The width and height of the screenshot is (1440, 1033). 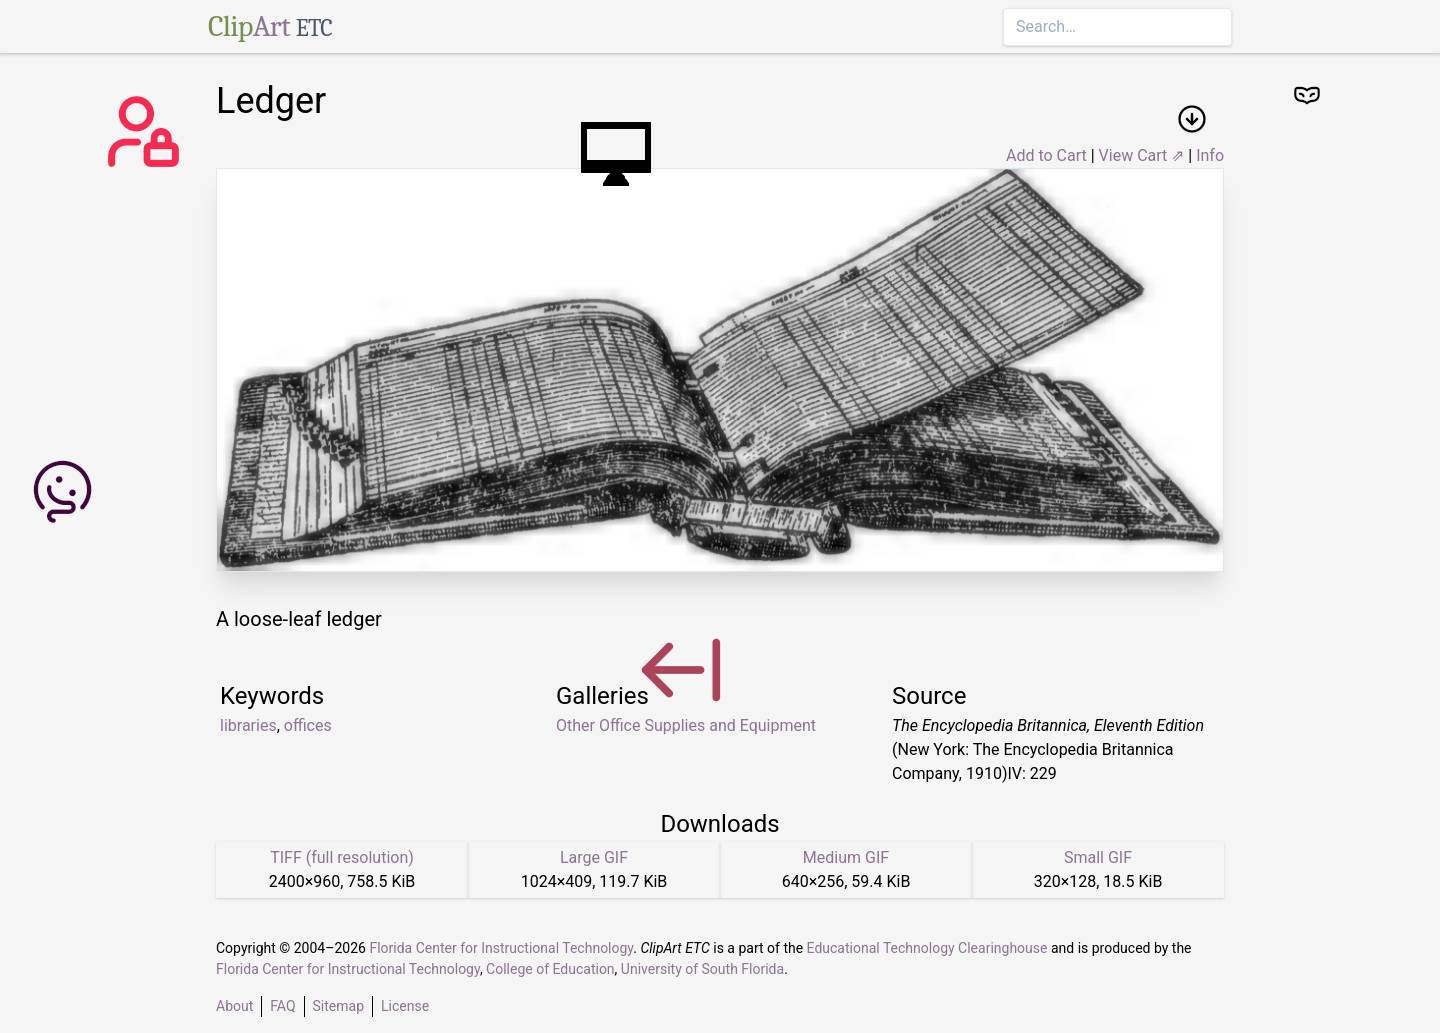 I want to click on view on desktop display, so click(x=616, y=154).